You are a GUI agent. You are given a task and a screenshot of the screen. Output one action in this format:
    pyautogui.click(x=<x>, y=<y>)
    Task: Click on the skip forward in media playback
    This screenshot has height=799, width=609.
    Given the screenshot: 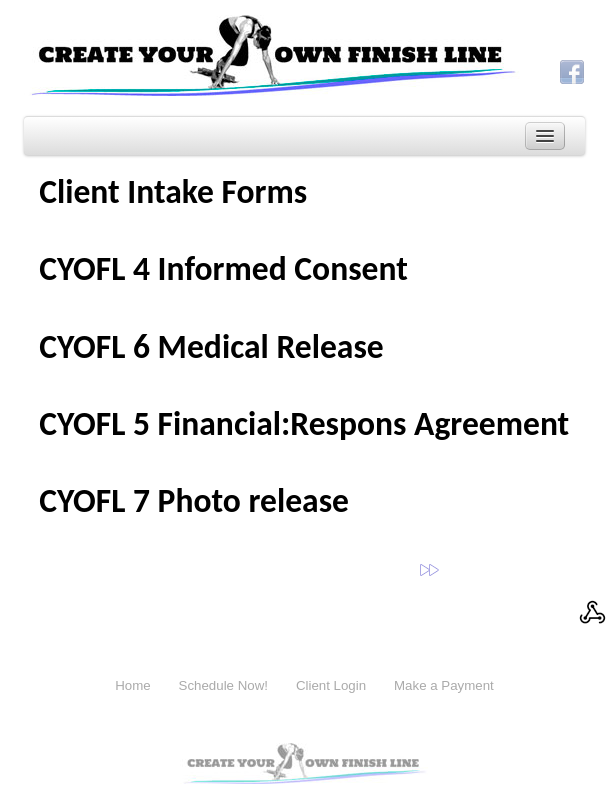 What is the action you would take?
    pyautogui.click(x=428, y=570)
    